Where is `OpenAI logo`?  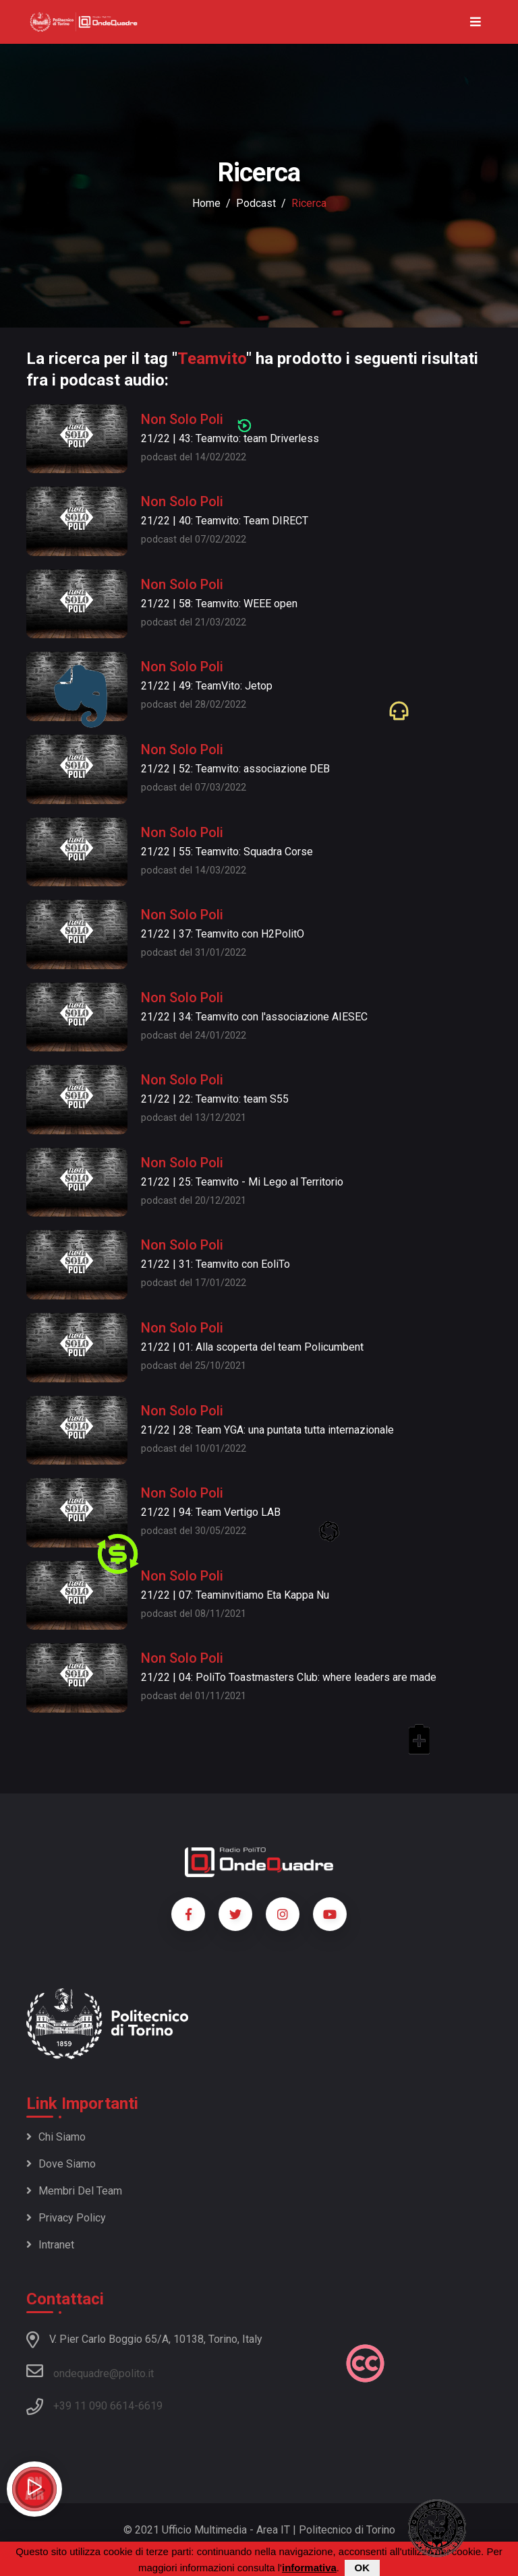 OpenAI logo is located at coordinates (329, 1531).